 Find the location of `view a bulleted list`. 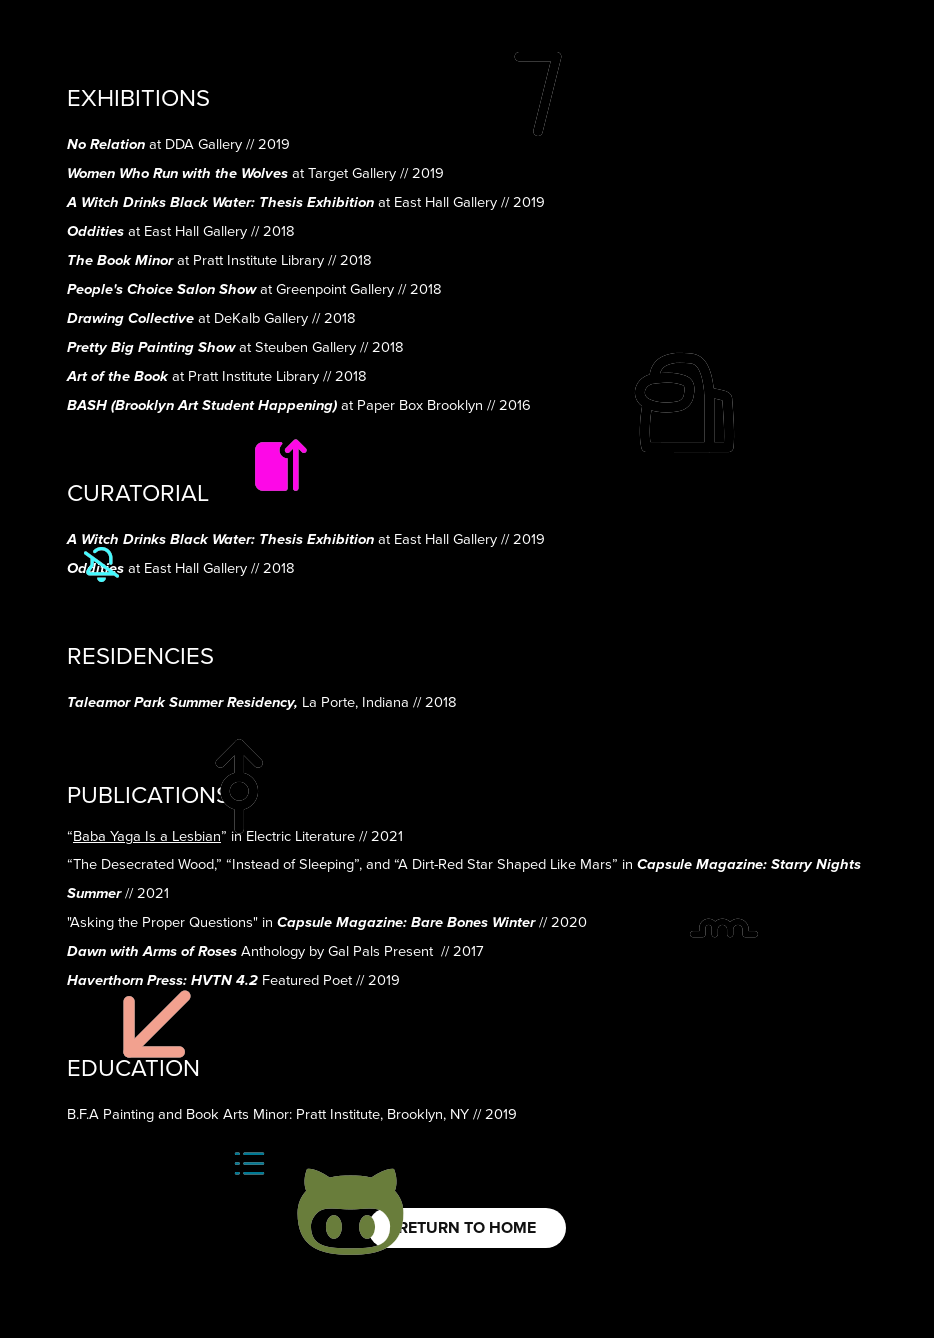

view a bulleted list is located at coordinates (249, 1163).